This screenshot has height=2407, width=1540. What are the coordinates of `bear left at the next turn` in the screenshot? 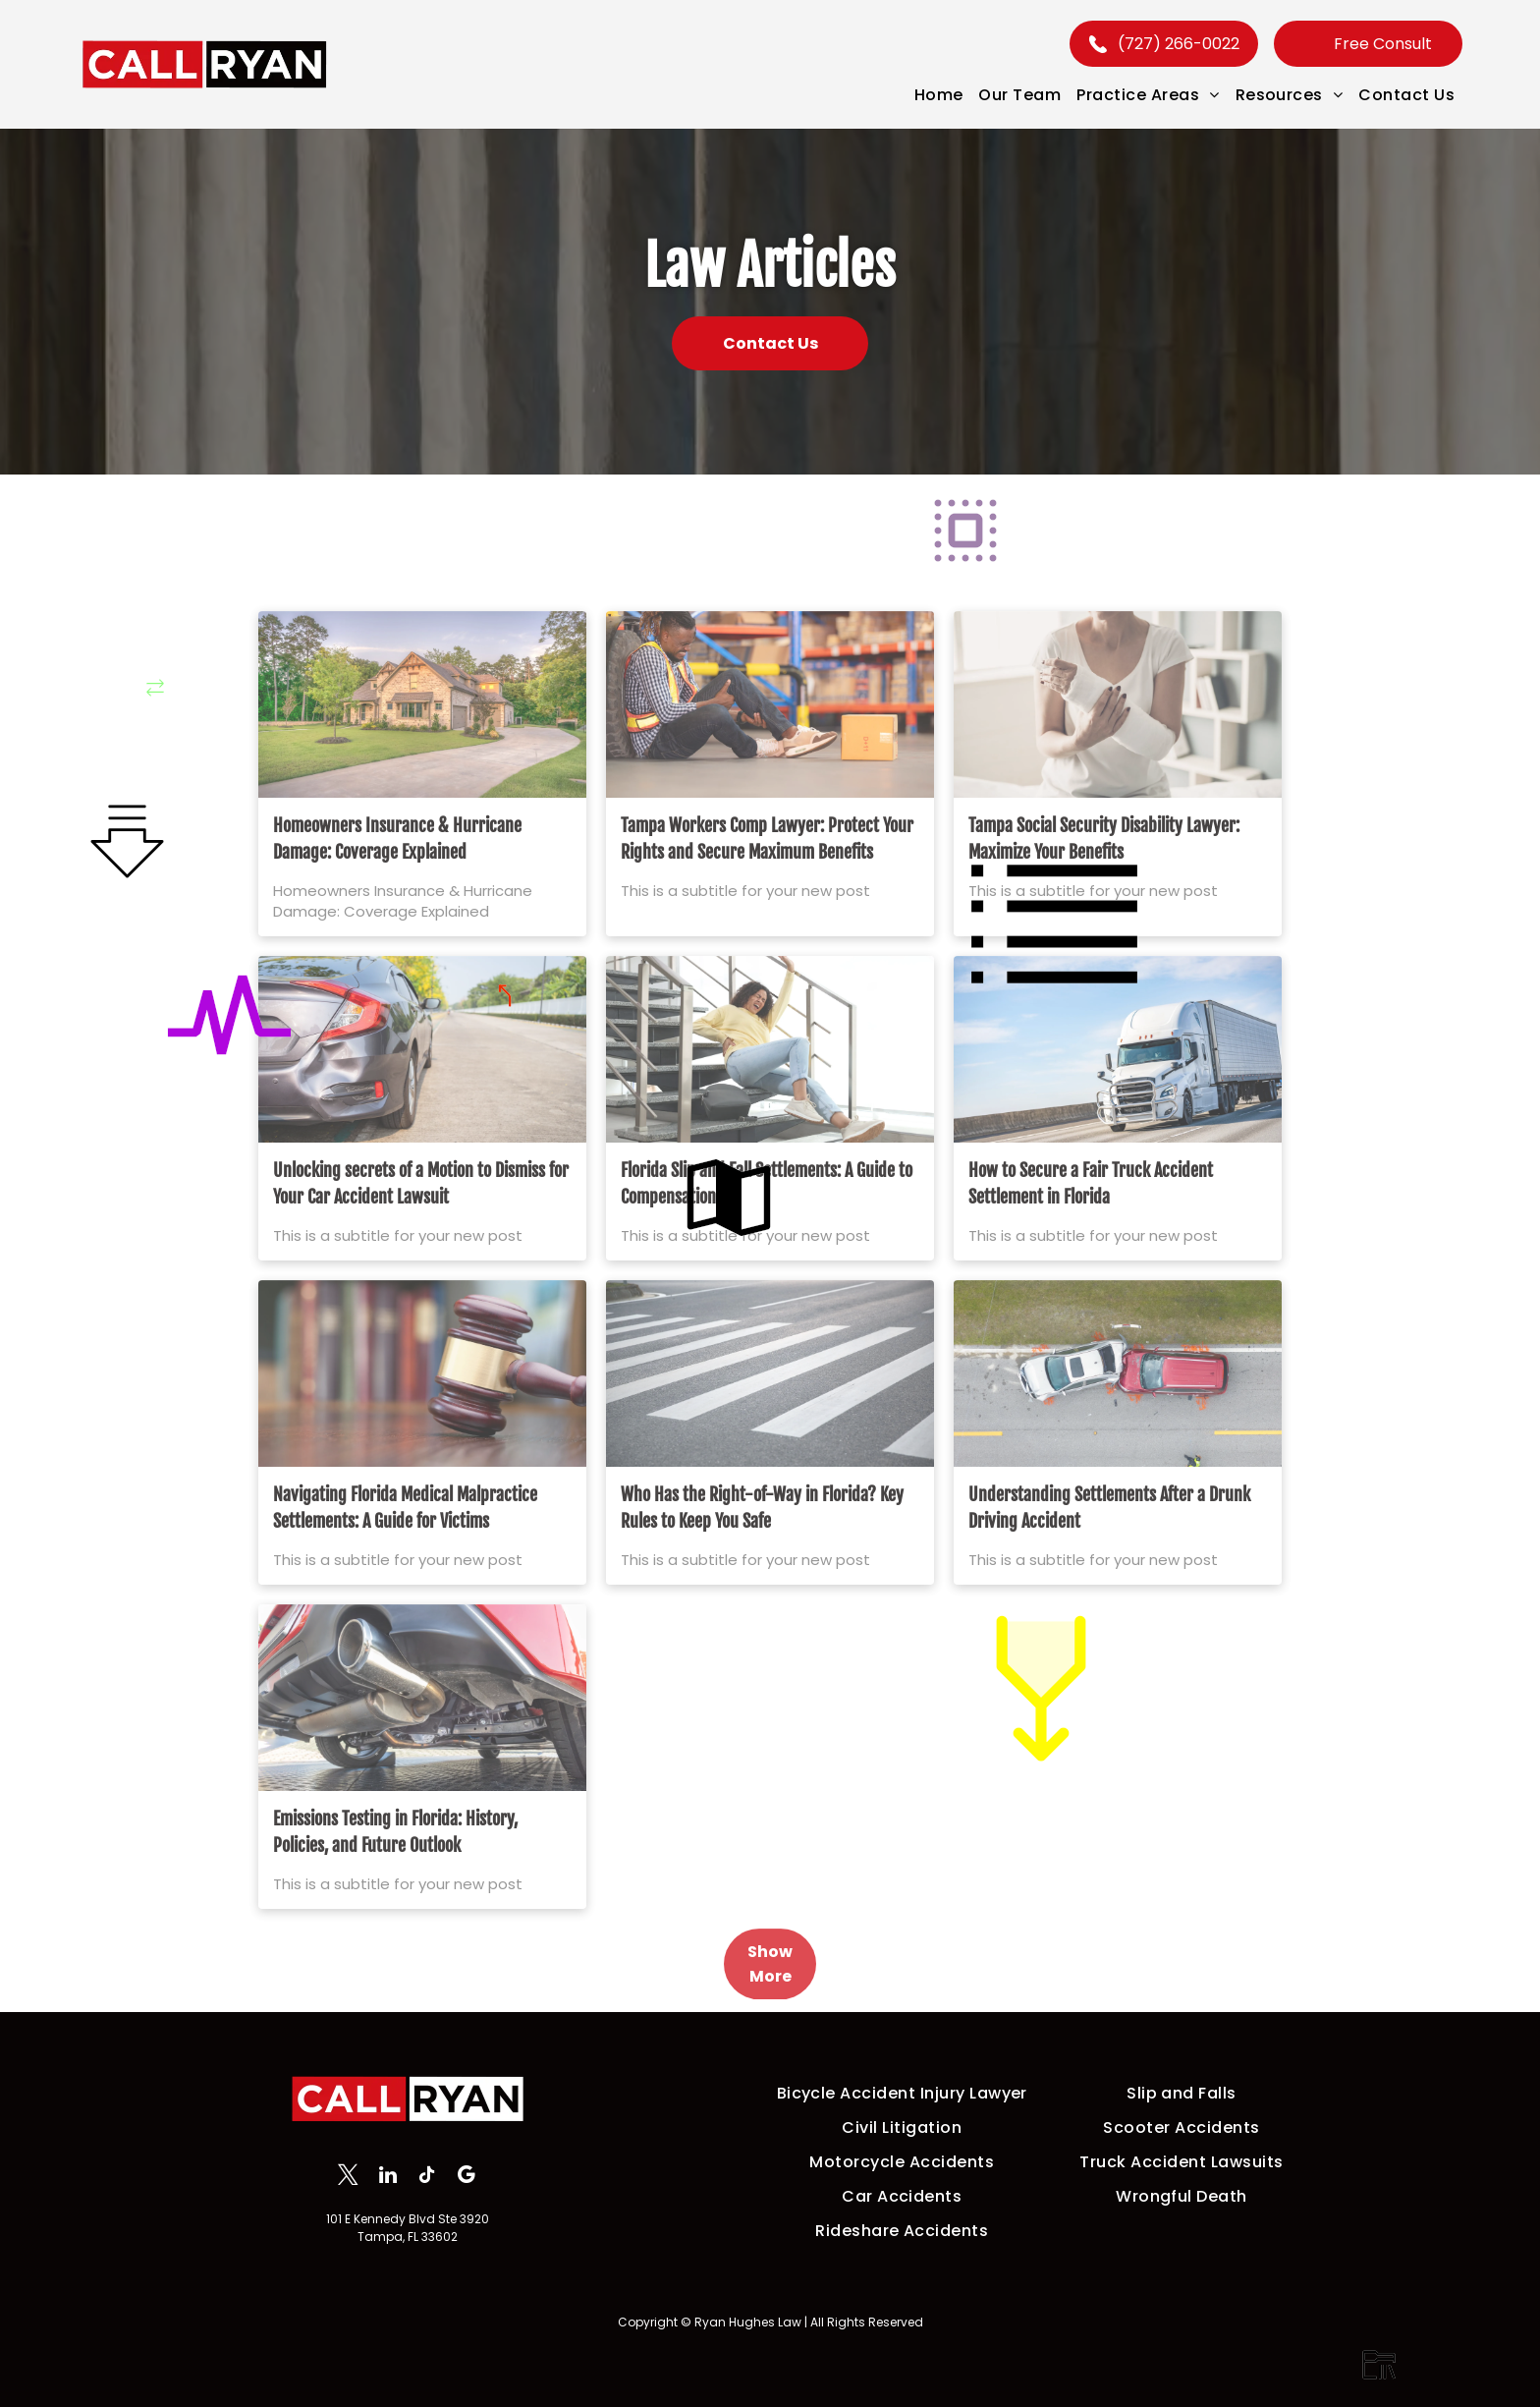 It's located at (504, 995).